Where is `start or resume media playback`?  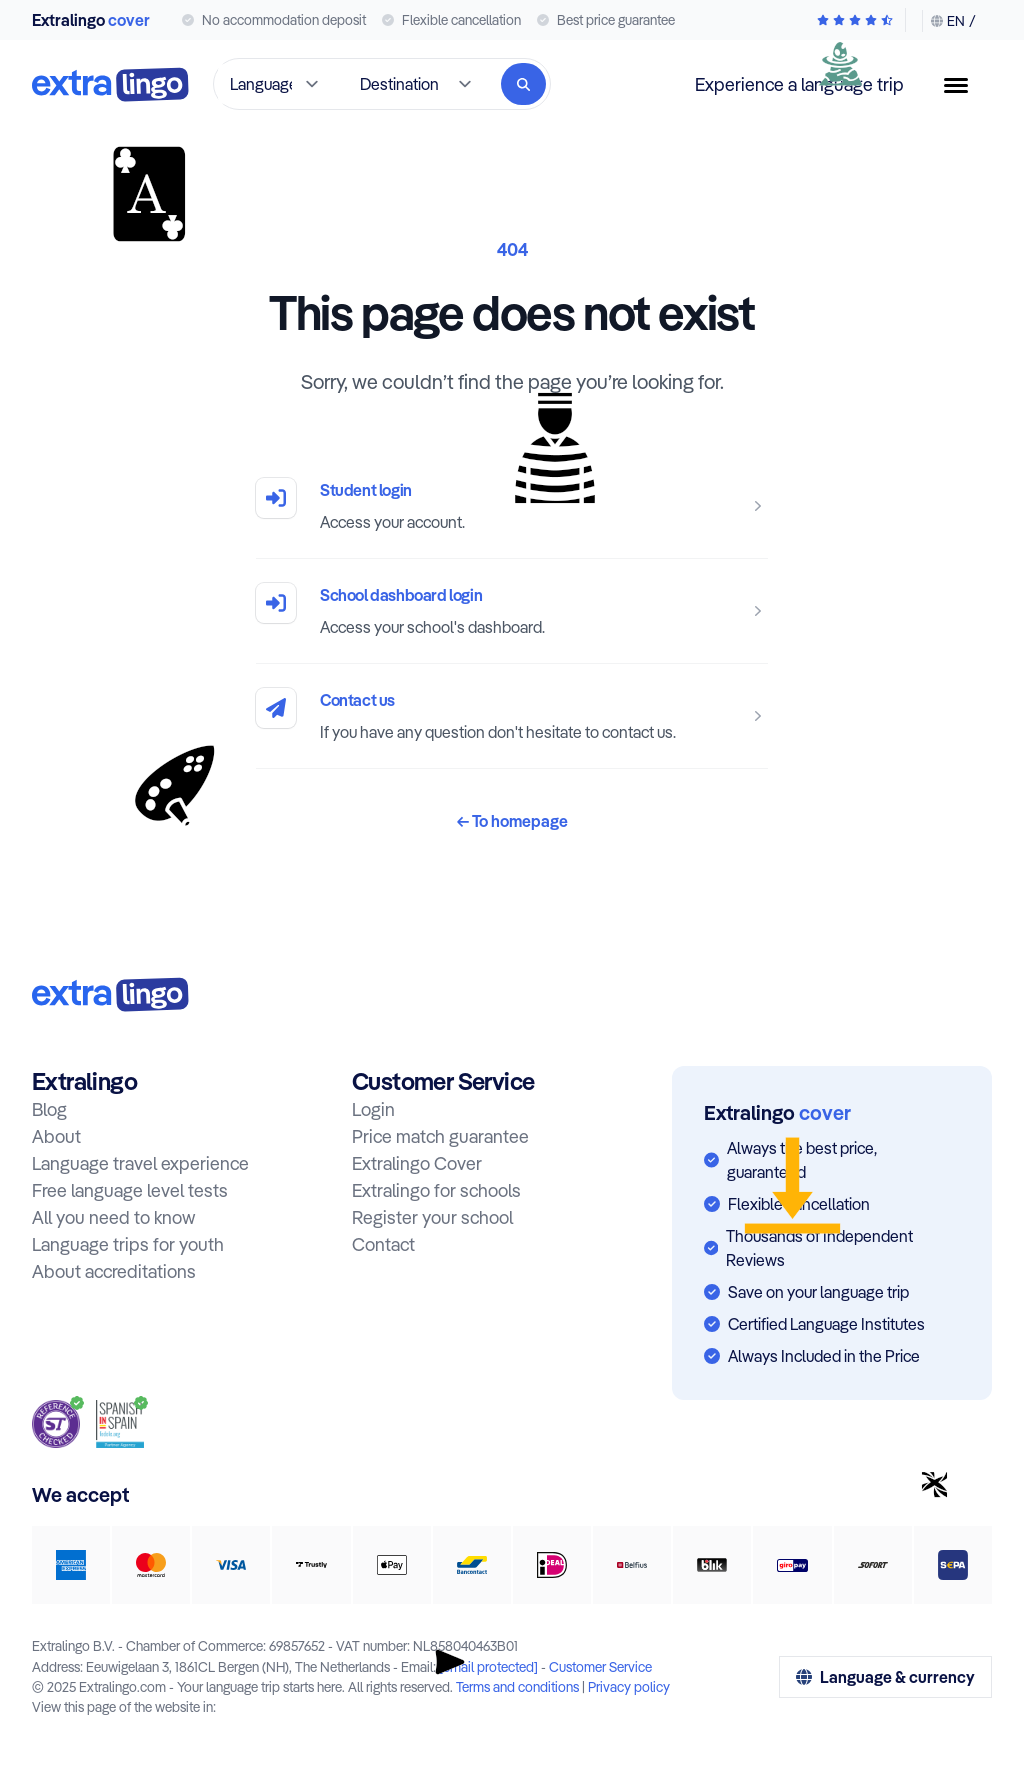 start or resume media playback is located at coordinates (450, 1662).